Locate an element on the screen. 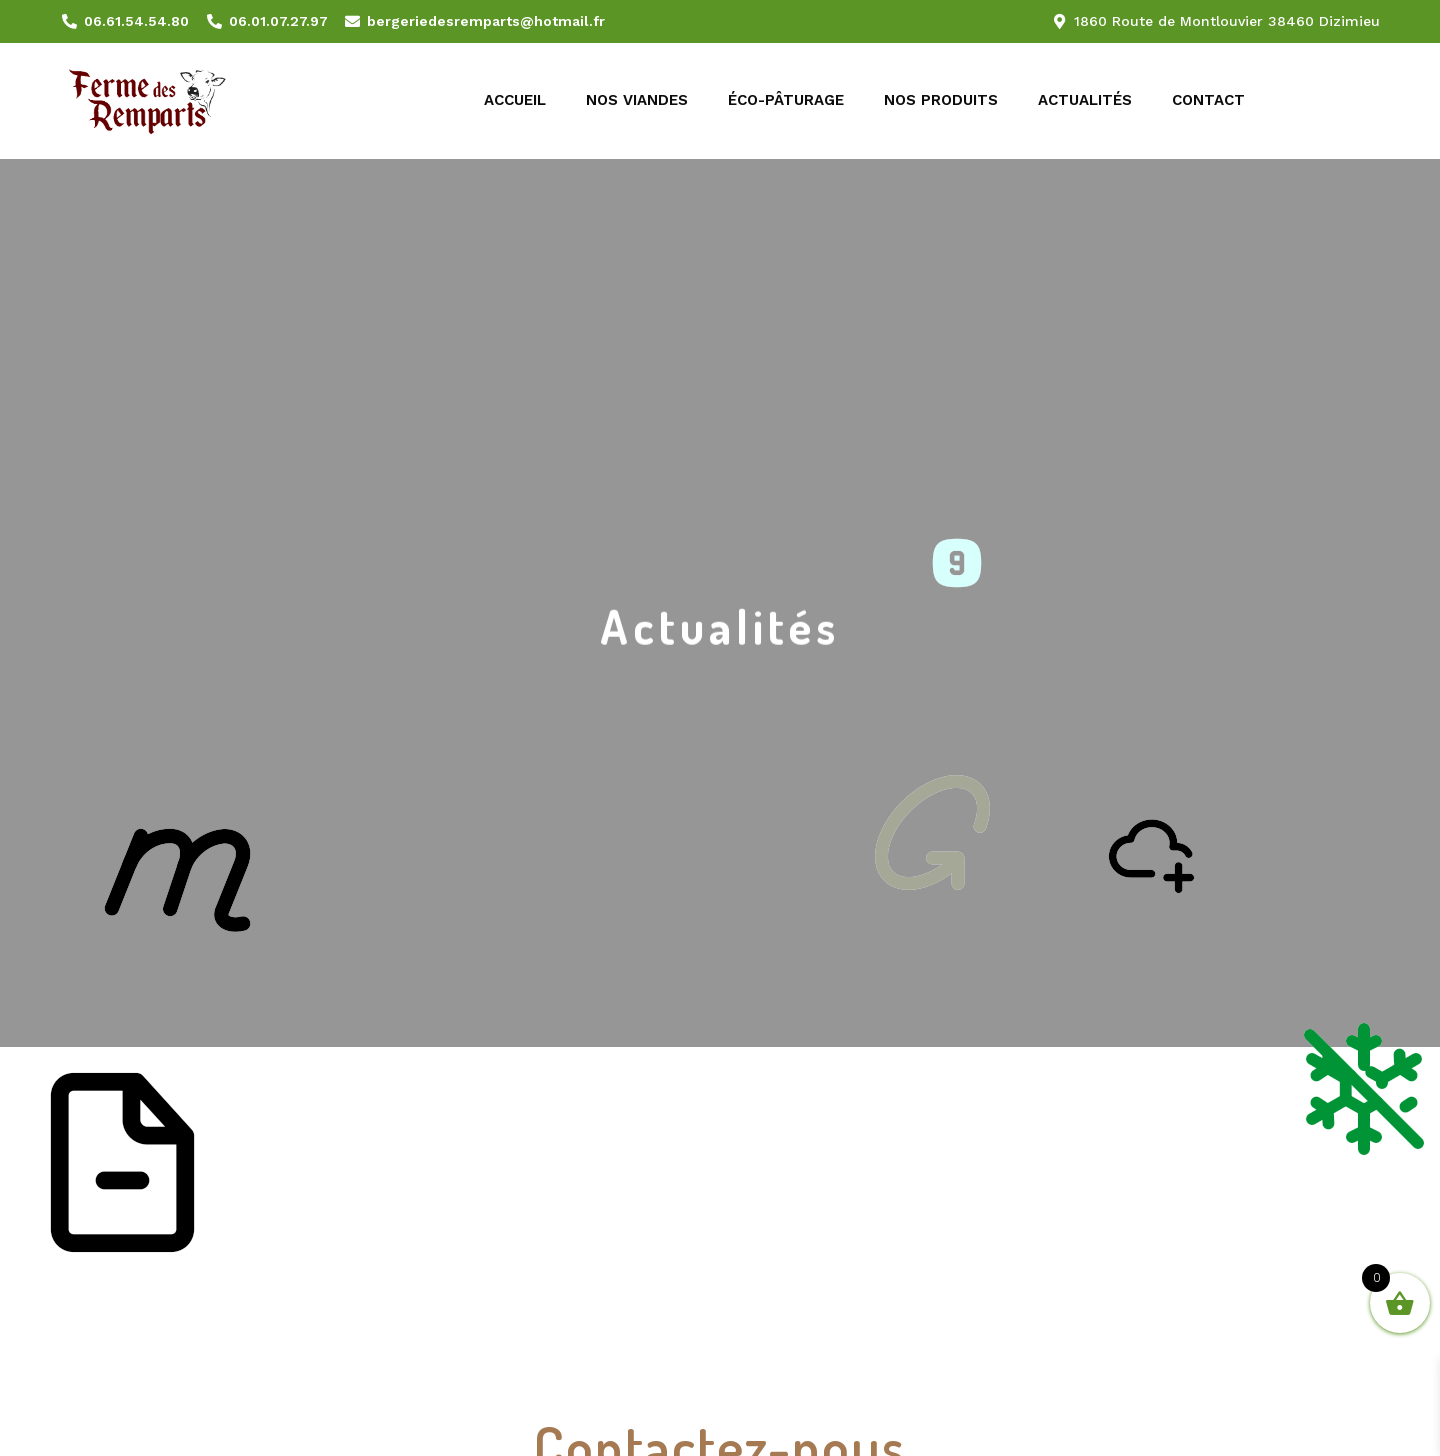 The height and width of the screenshot is (1456, 1440). indicates item number 9 in a list or sequence is located at coordinates (957, 563).